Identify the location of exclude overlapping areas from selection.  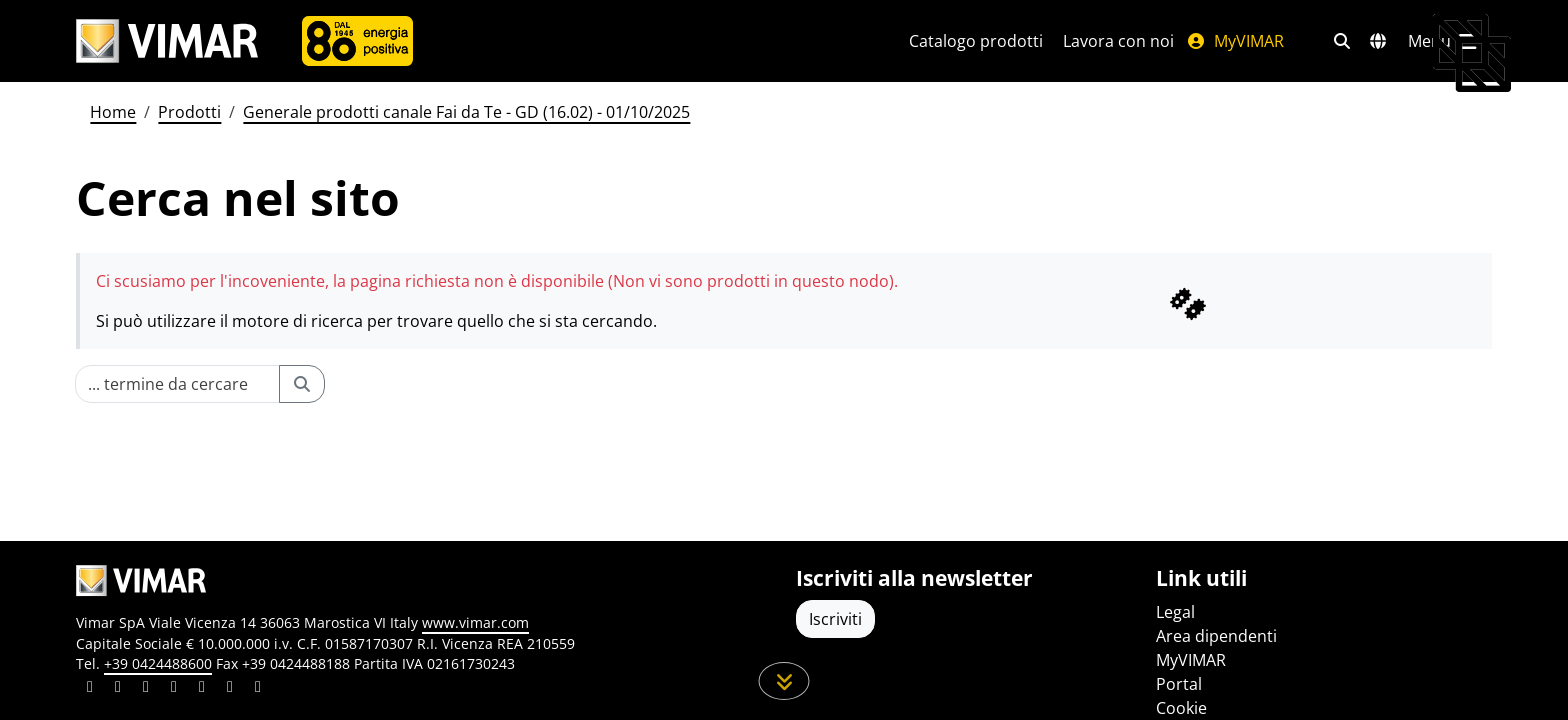
(1472, 53).